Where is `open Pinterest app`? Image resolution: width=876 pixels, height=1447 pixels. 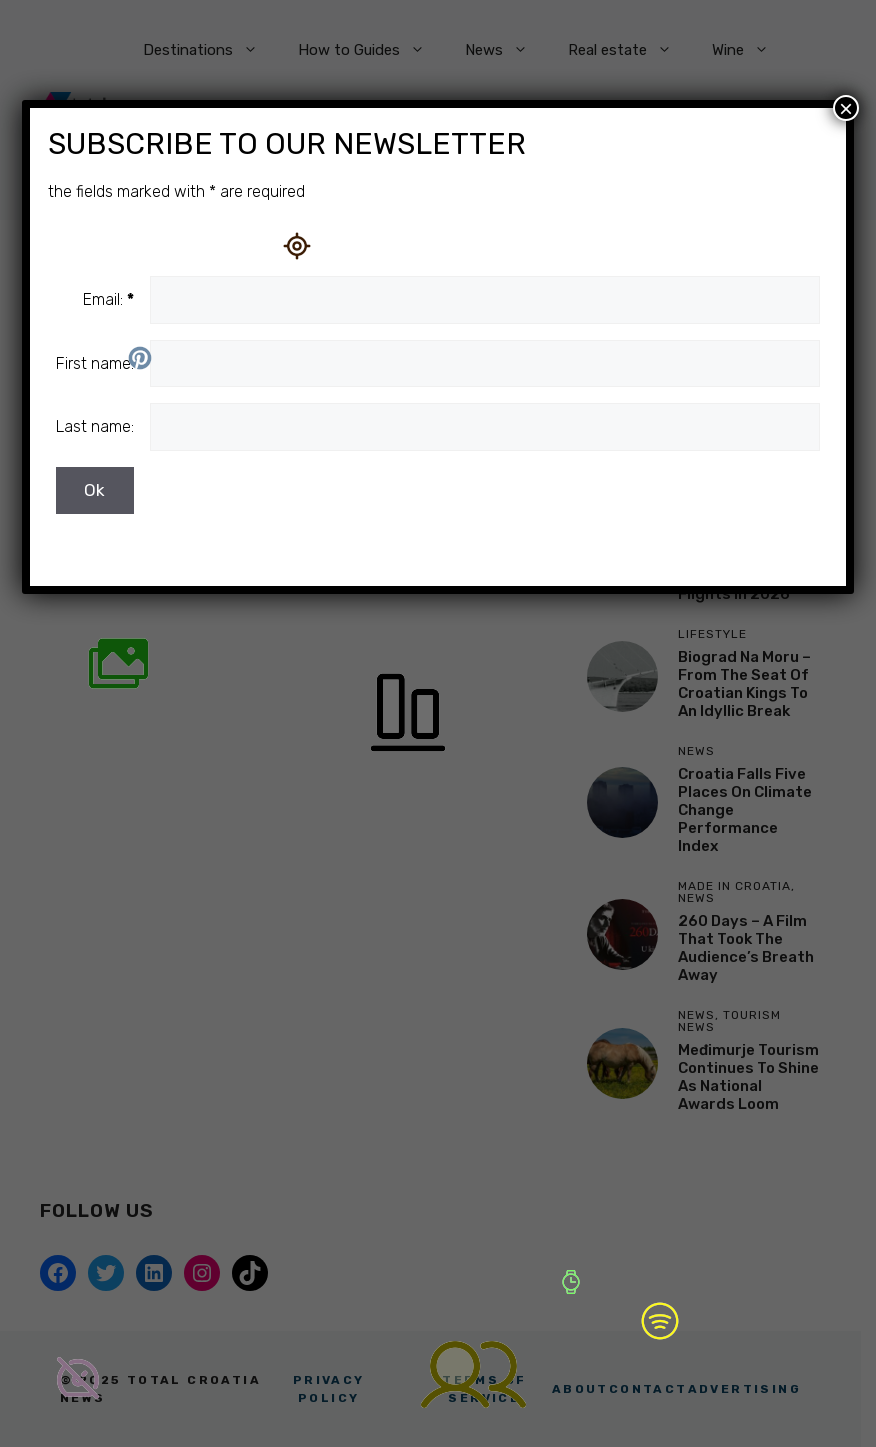
open Pinterest app is located at coordinates (140, 358).